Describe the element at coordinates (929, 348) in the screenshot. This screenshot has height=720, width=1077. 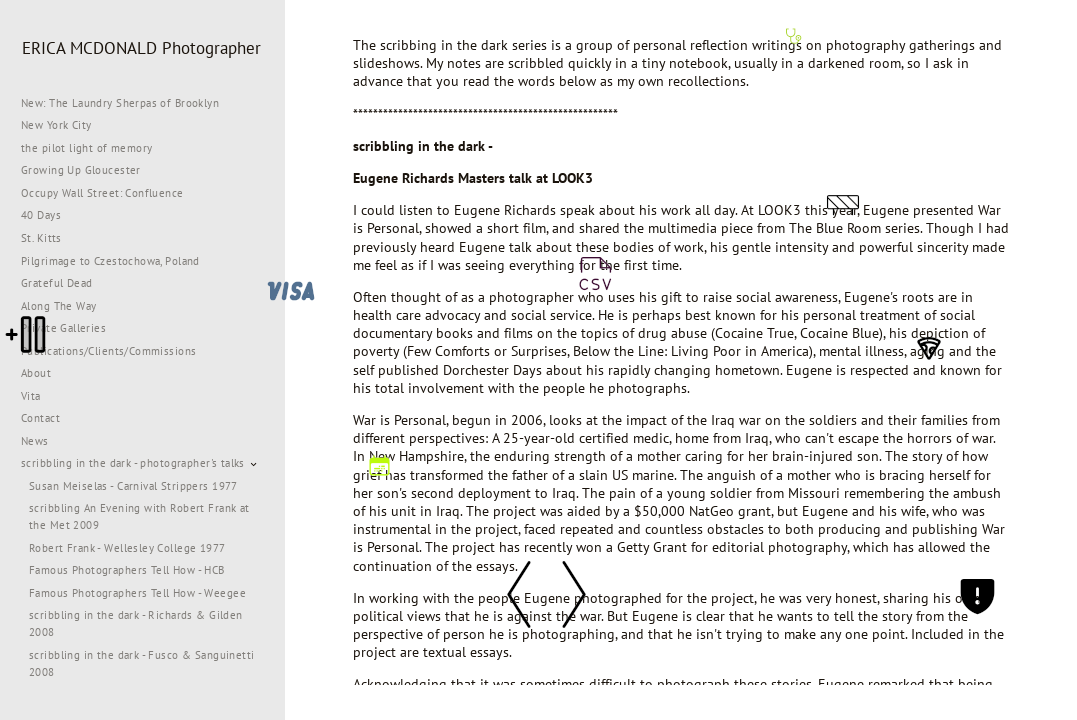
I see `browse food or pizza delivery options` at that location.